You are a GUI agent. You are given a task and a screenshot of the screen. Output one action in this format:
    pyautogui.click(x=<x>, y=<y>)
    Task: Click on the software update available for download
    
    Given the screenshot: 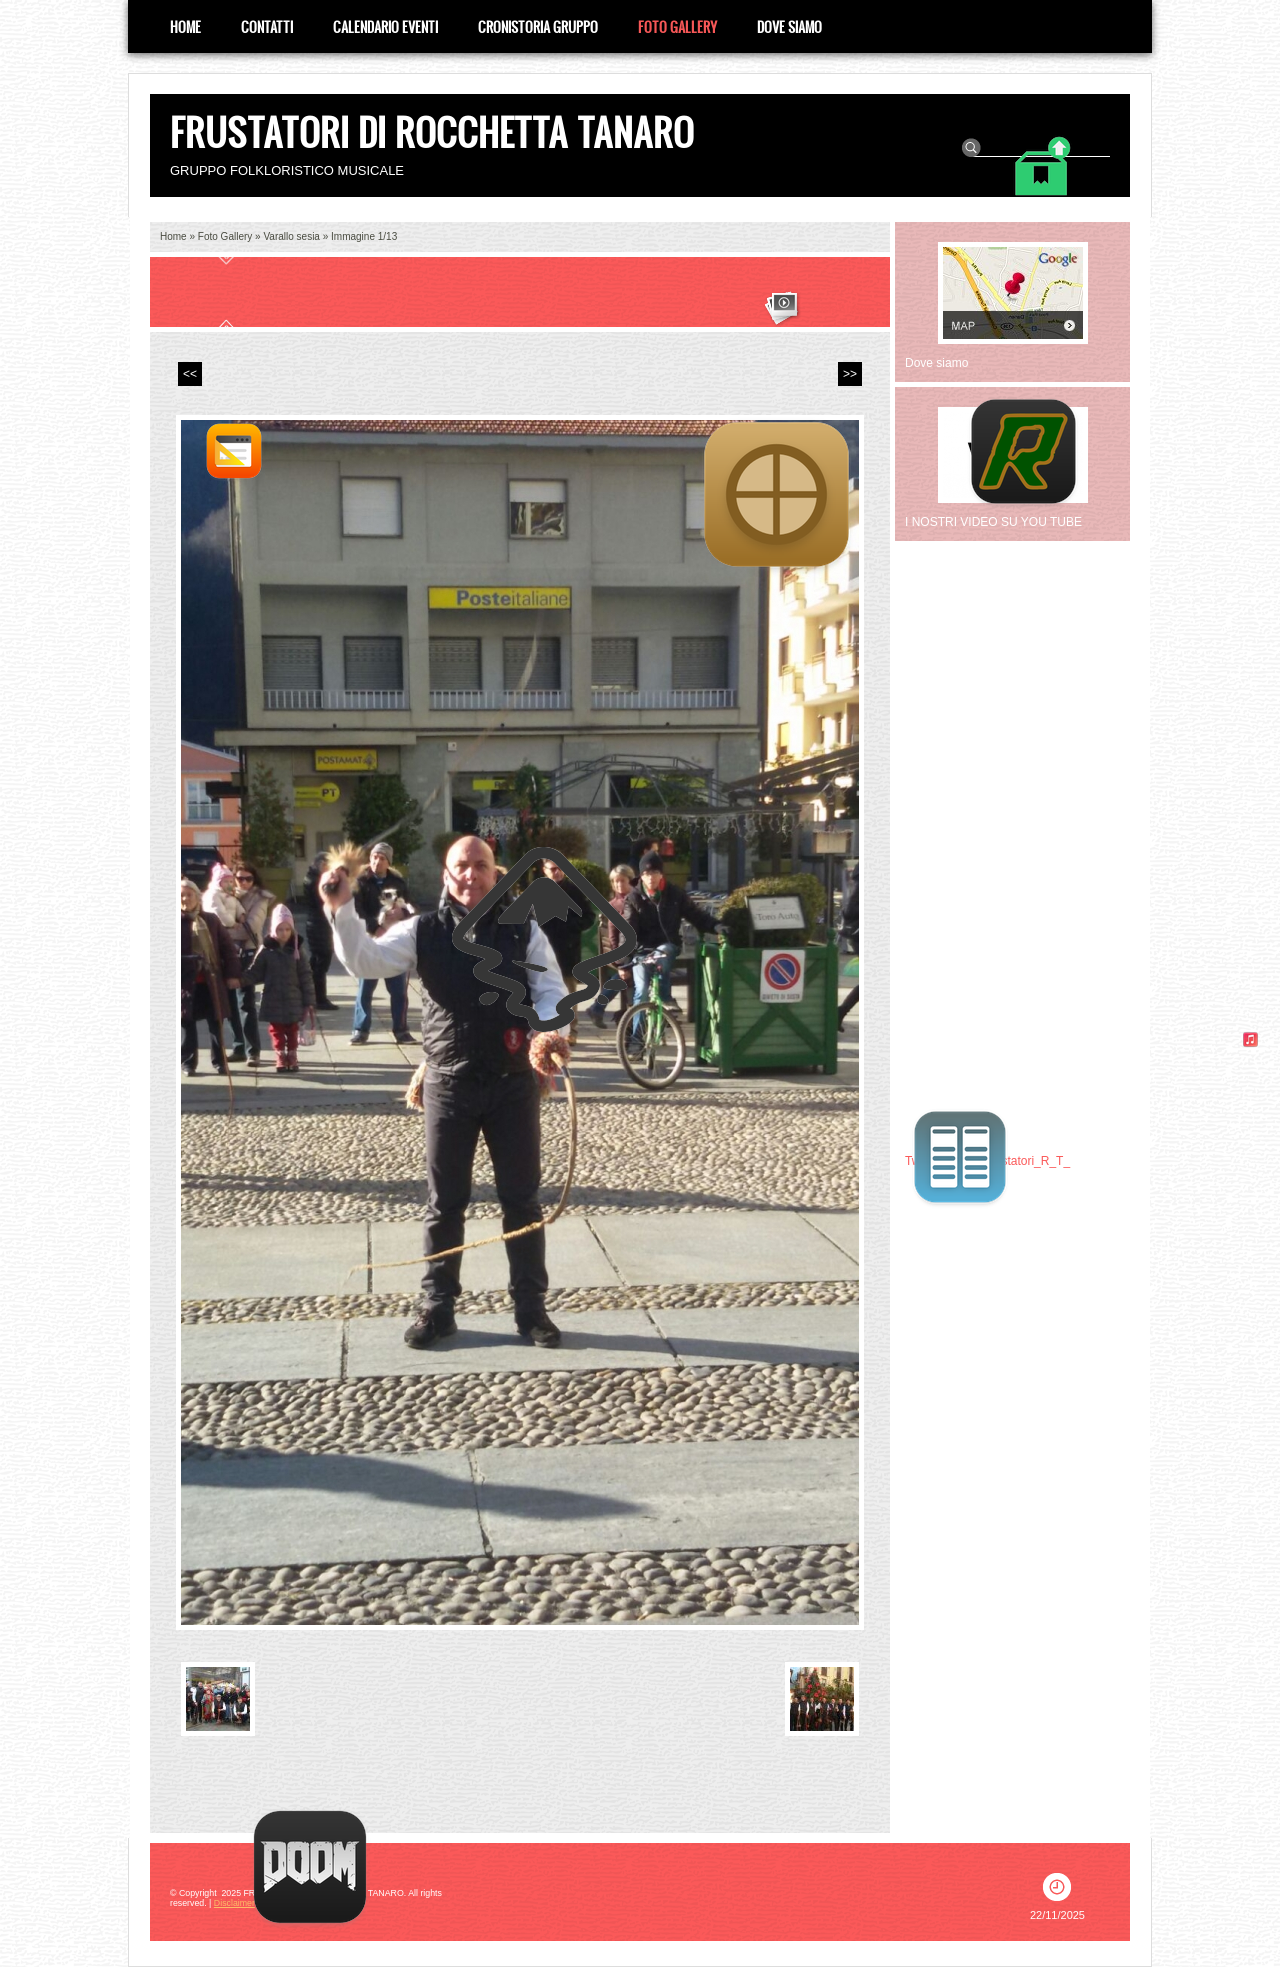 What is the action you would take?
    pyautogui.click(x=1041, y=166)
    